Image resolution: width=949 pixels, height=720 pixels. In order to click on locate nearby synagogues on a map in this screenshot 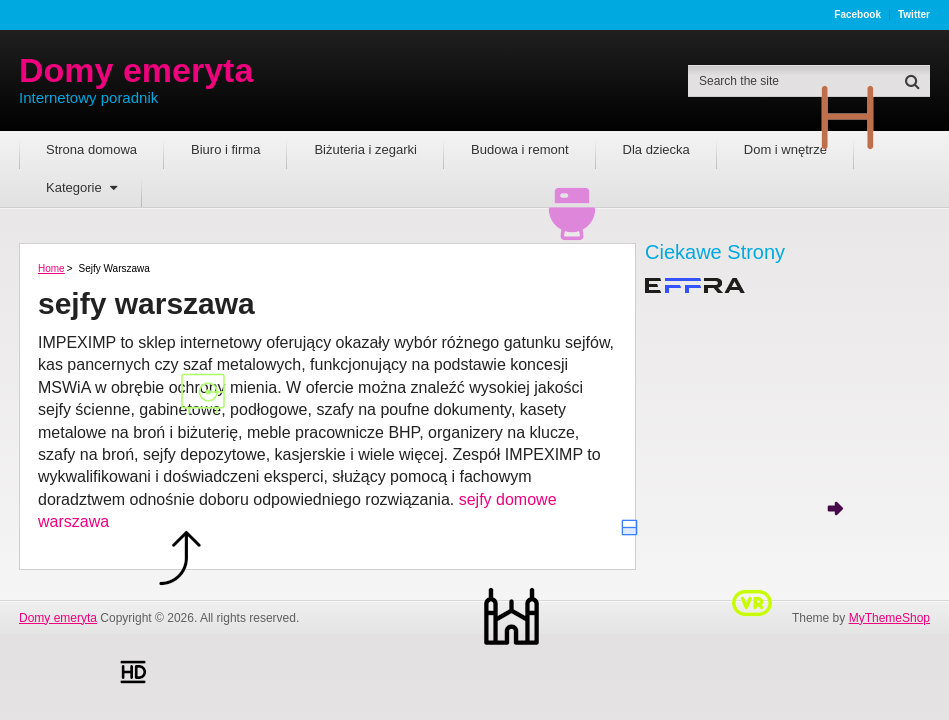, I will do `click(511, 617)`.